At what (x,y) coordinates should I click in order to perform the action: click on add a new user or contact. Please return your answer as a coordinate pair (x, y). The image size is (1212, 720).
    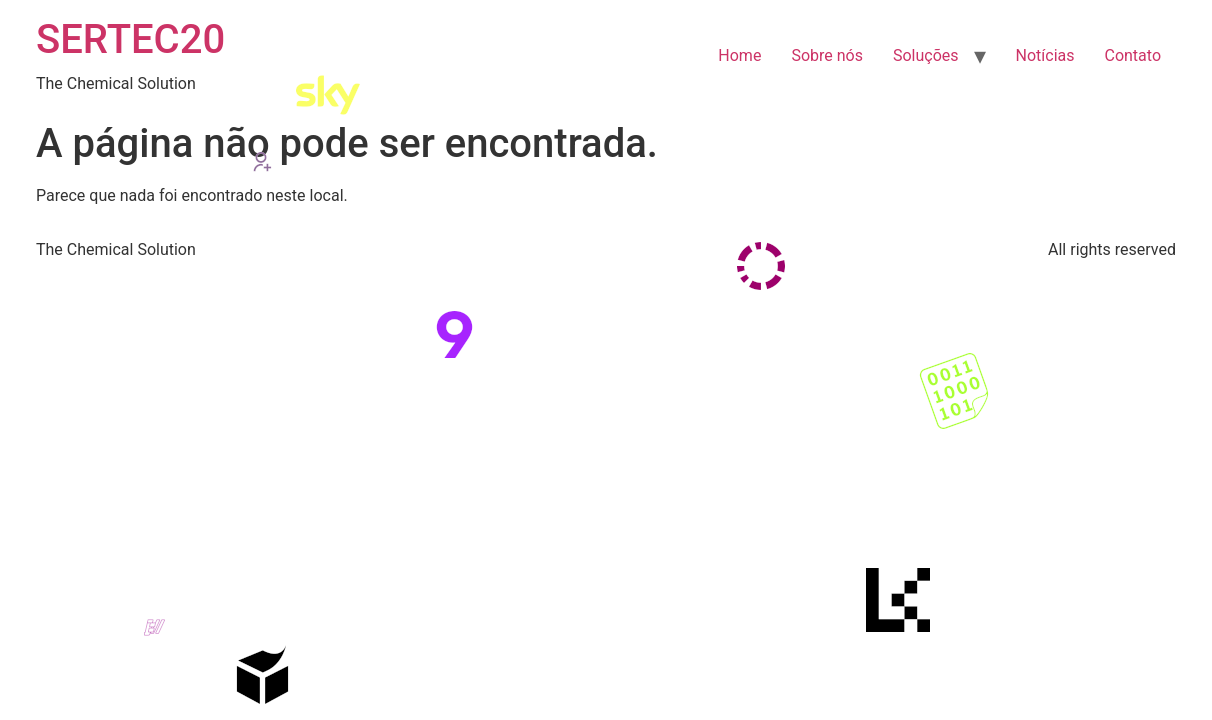
    Looking at the image, I should click on (261, 162).